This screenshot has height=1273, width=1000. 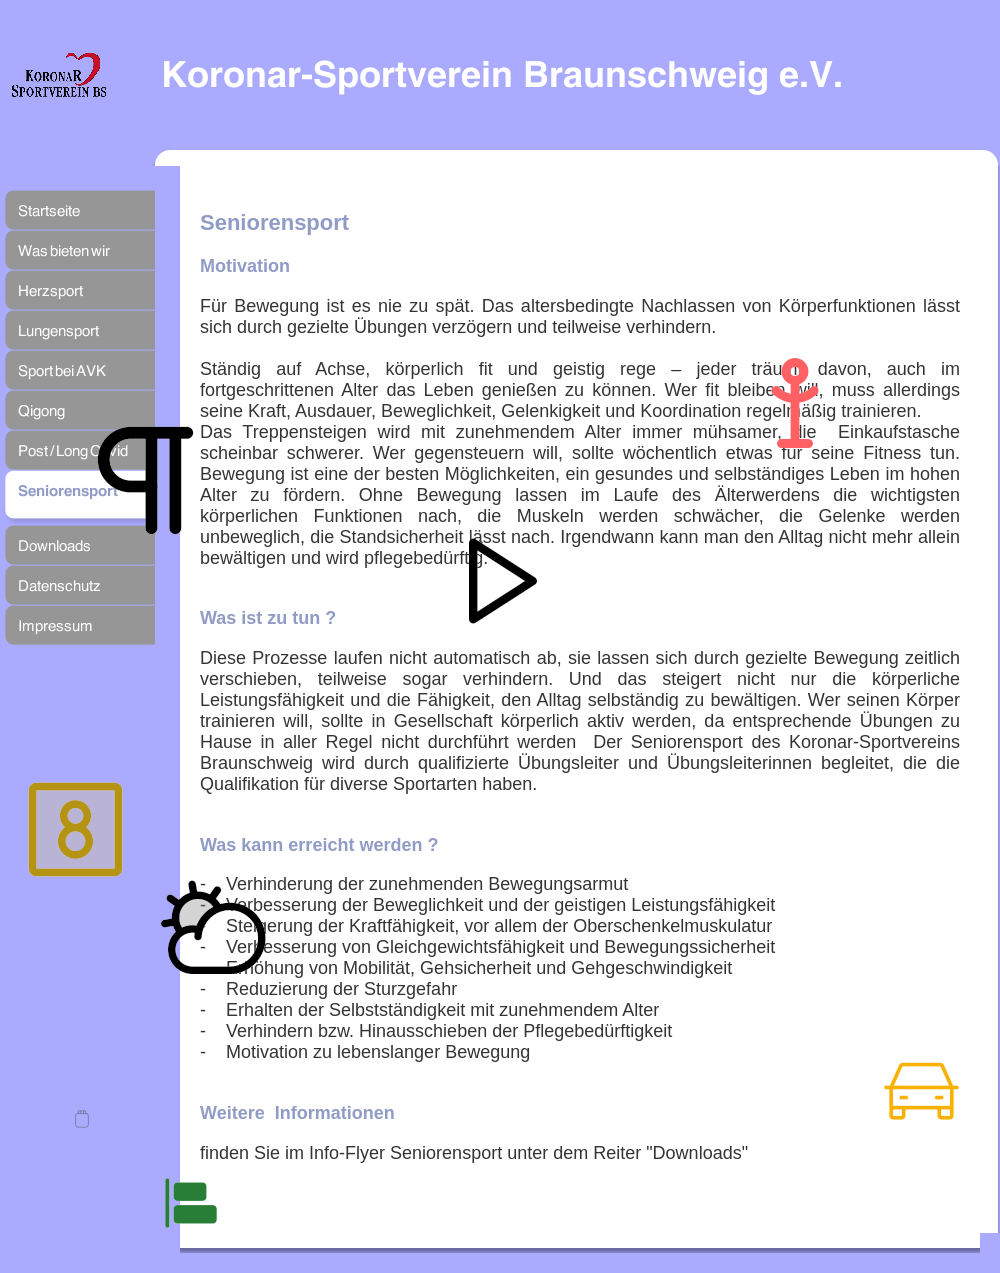 I want to click on access vehicle or transportation options, so click(x=921, y=1092).